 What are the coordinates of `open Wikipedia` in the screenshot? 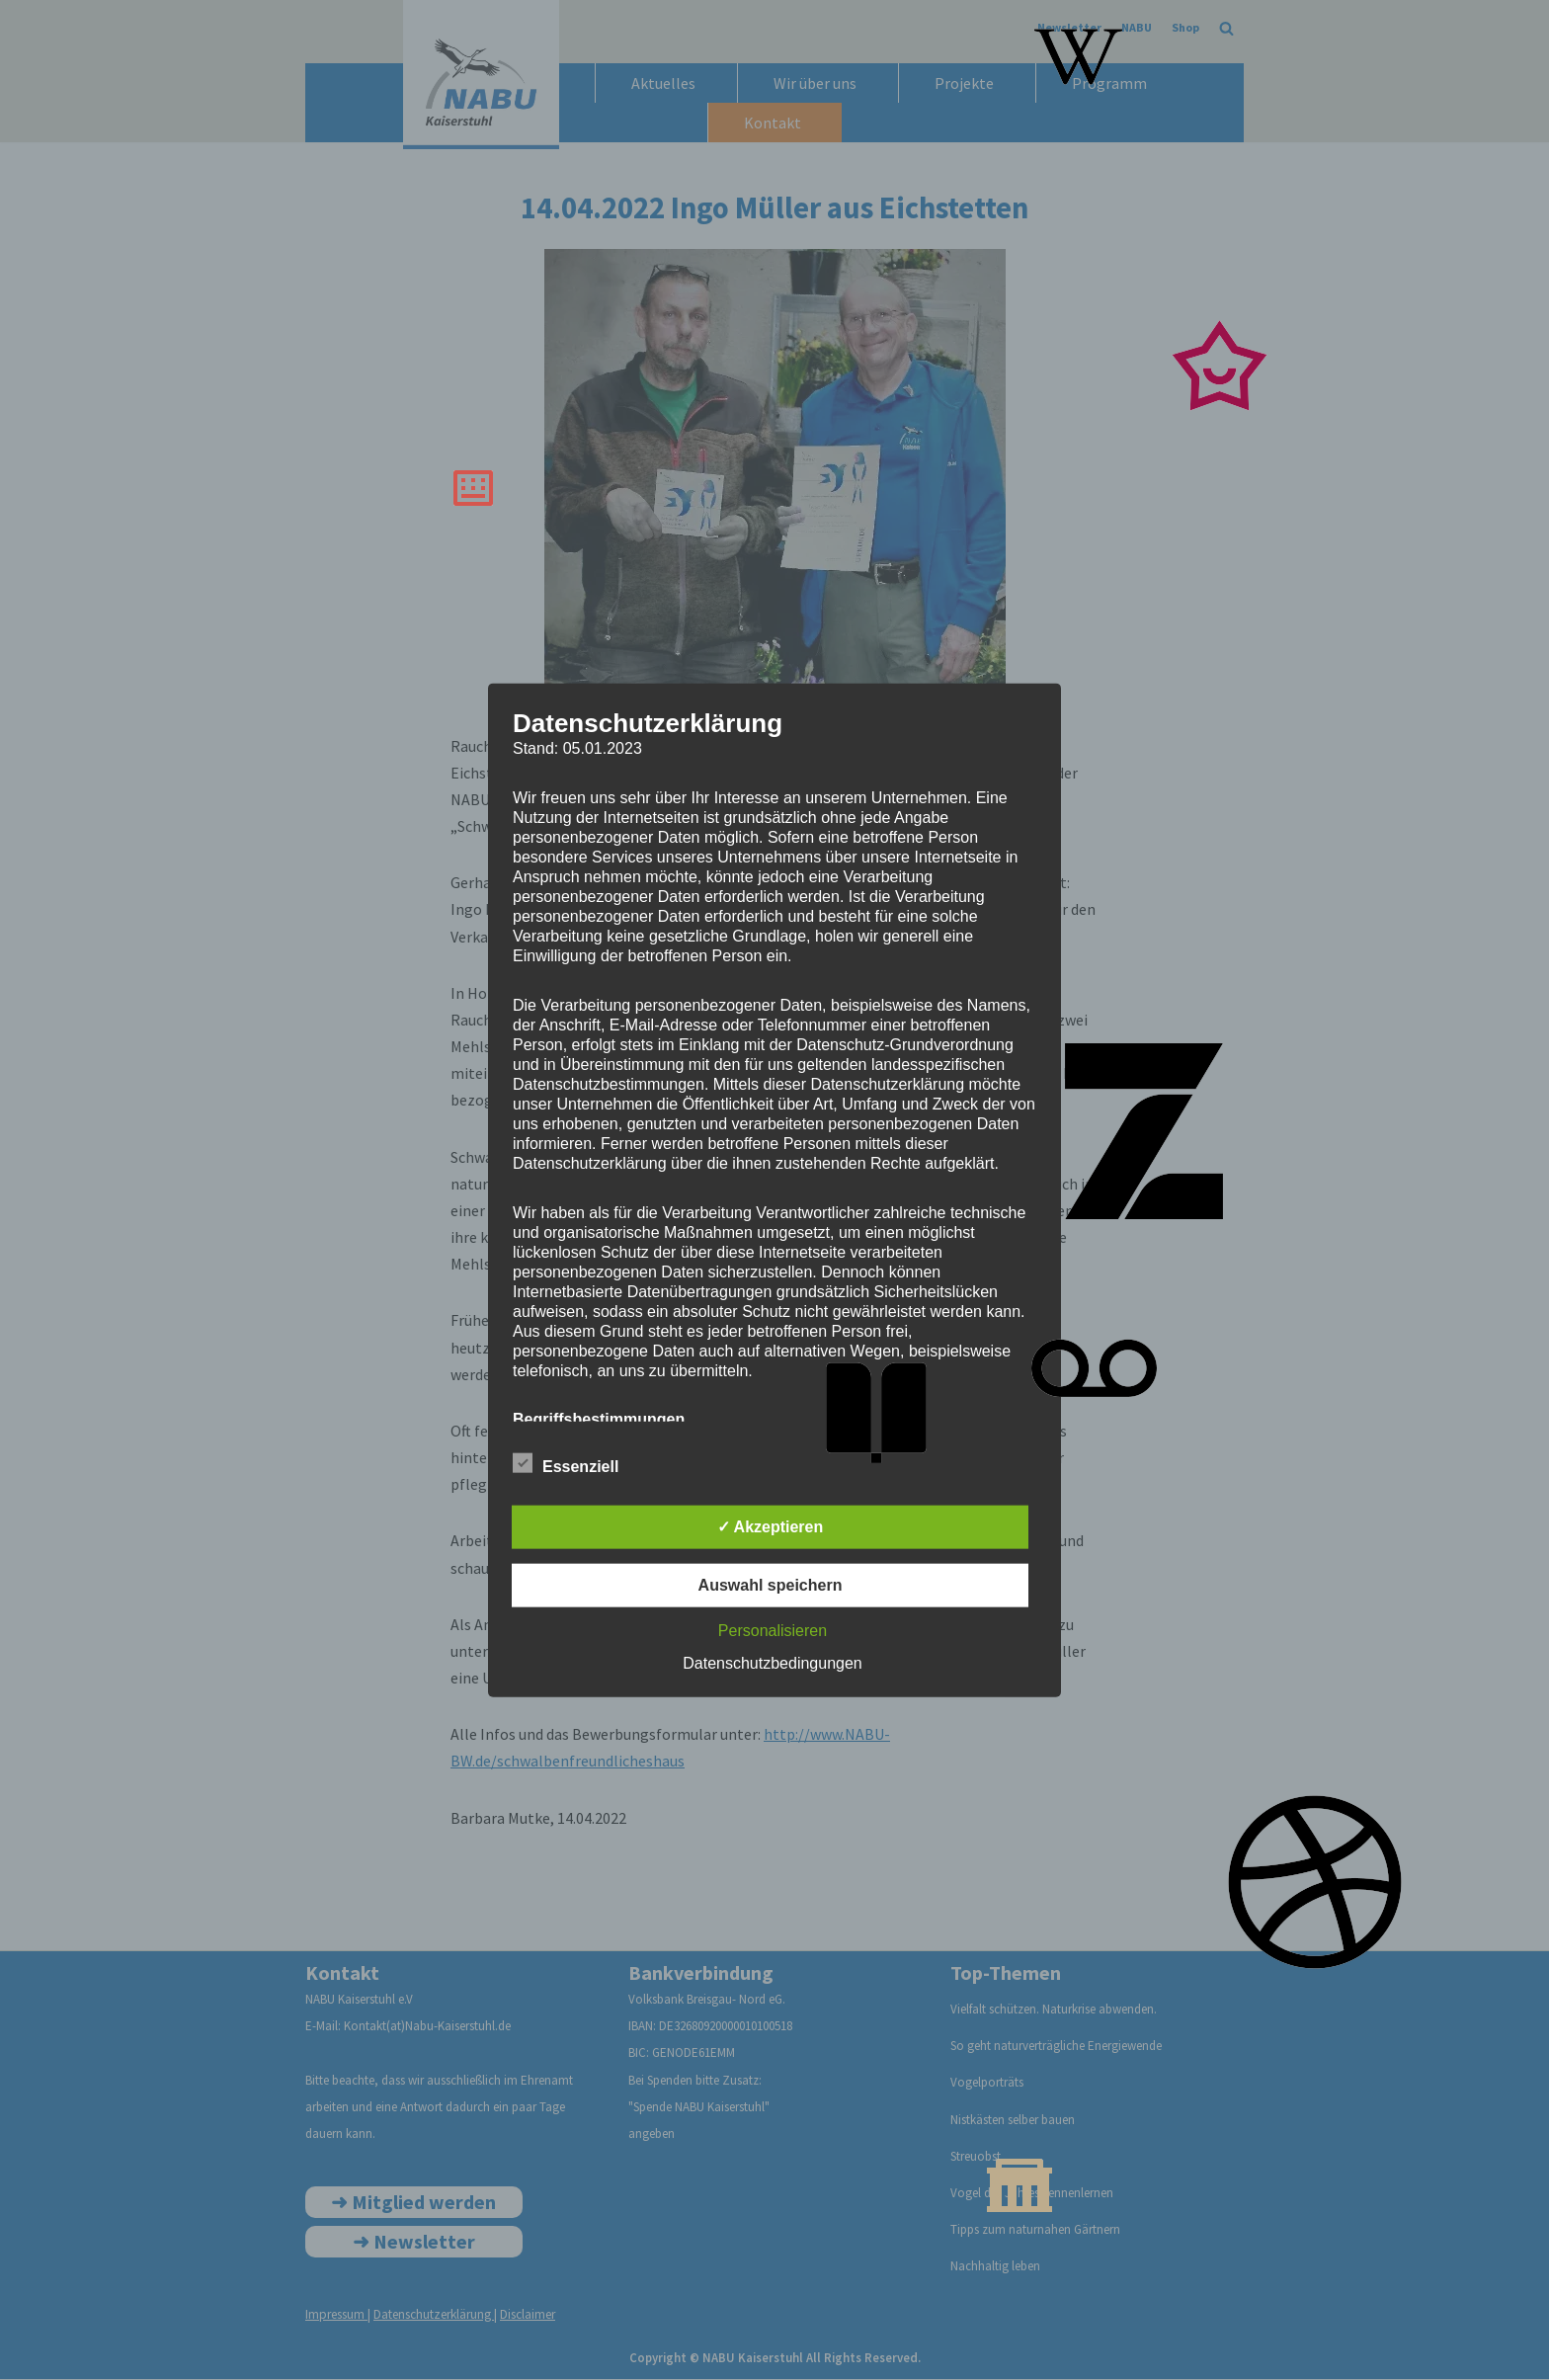 It's located at (1078, 56).